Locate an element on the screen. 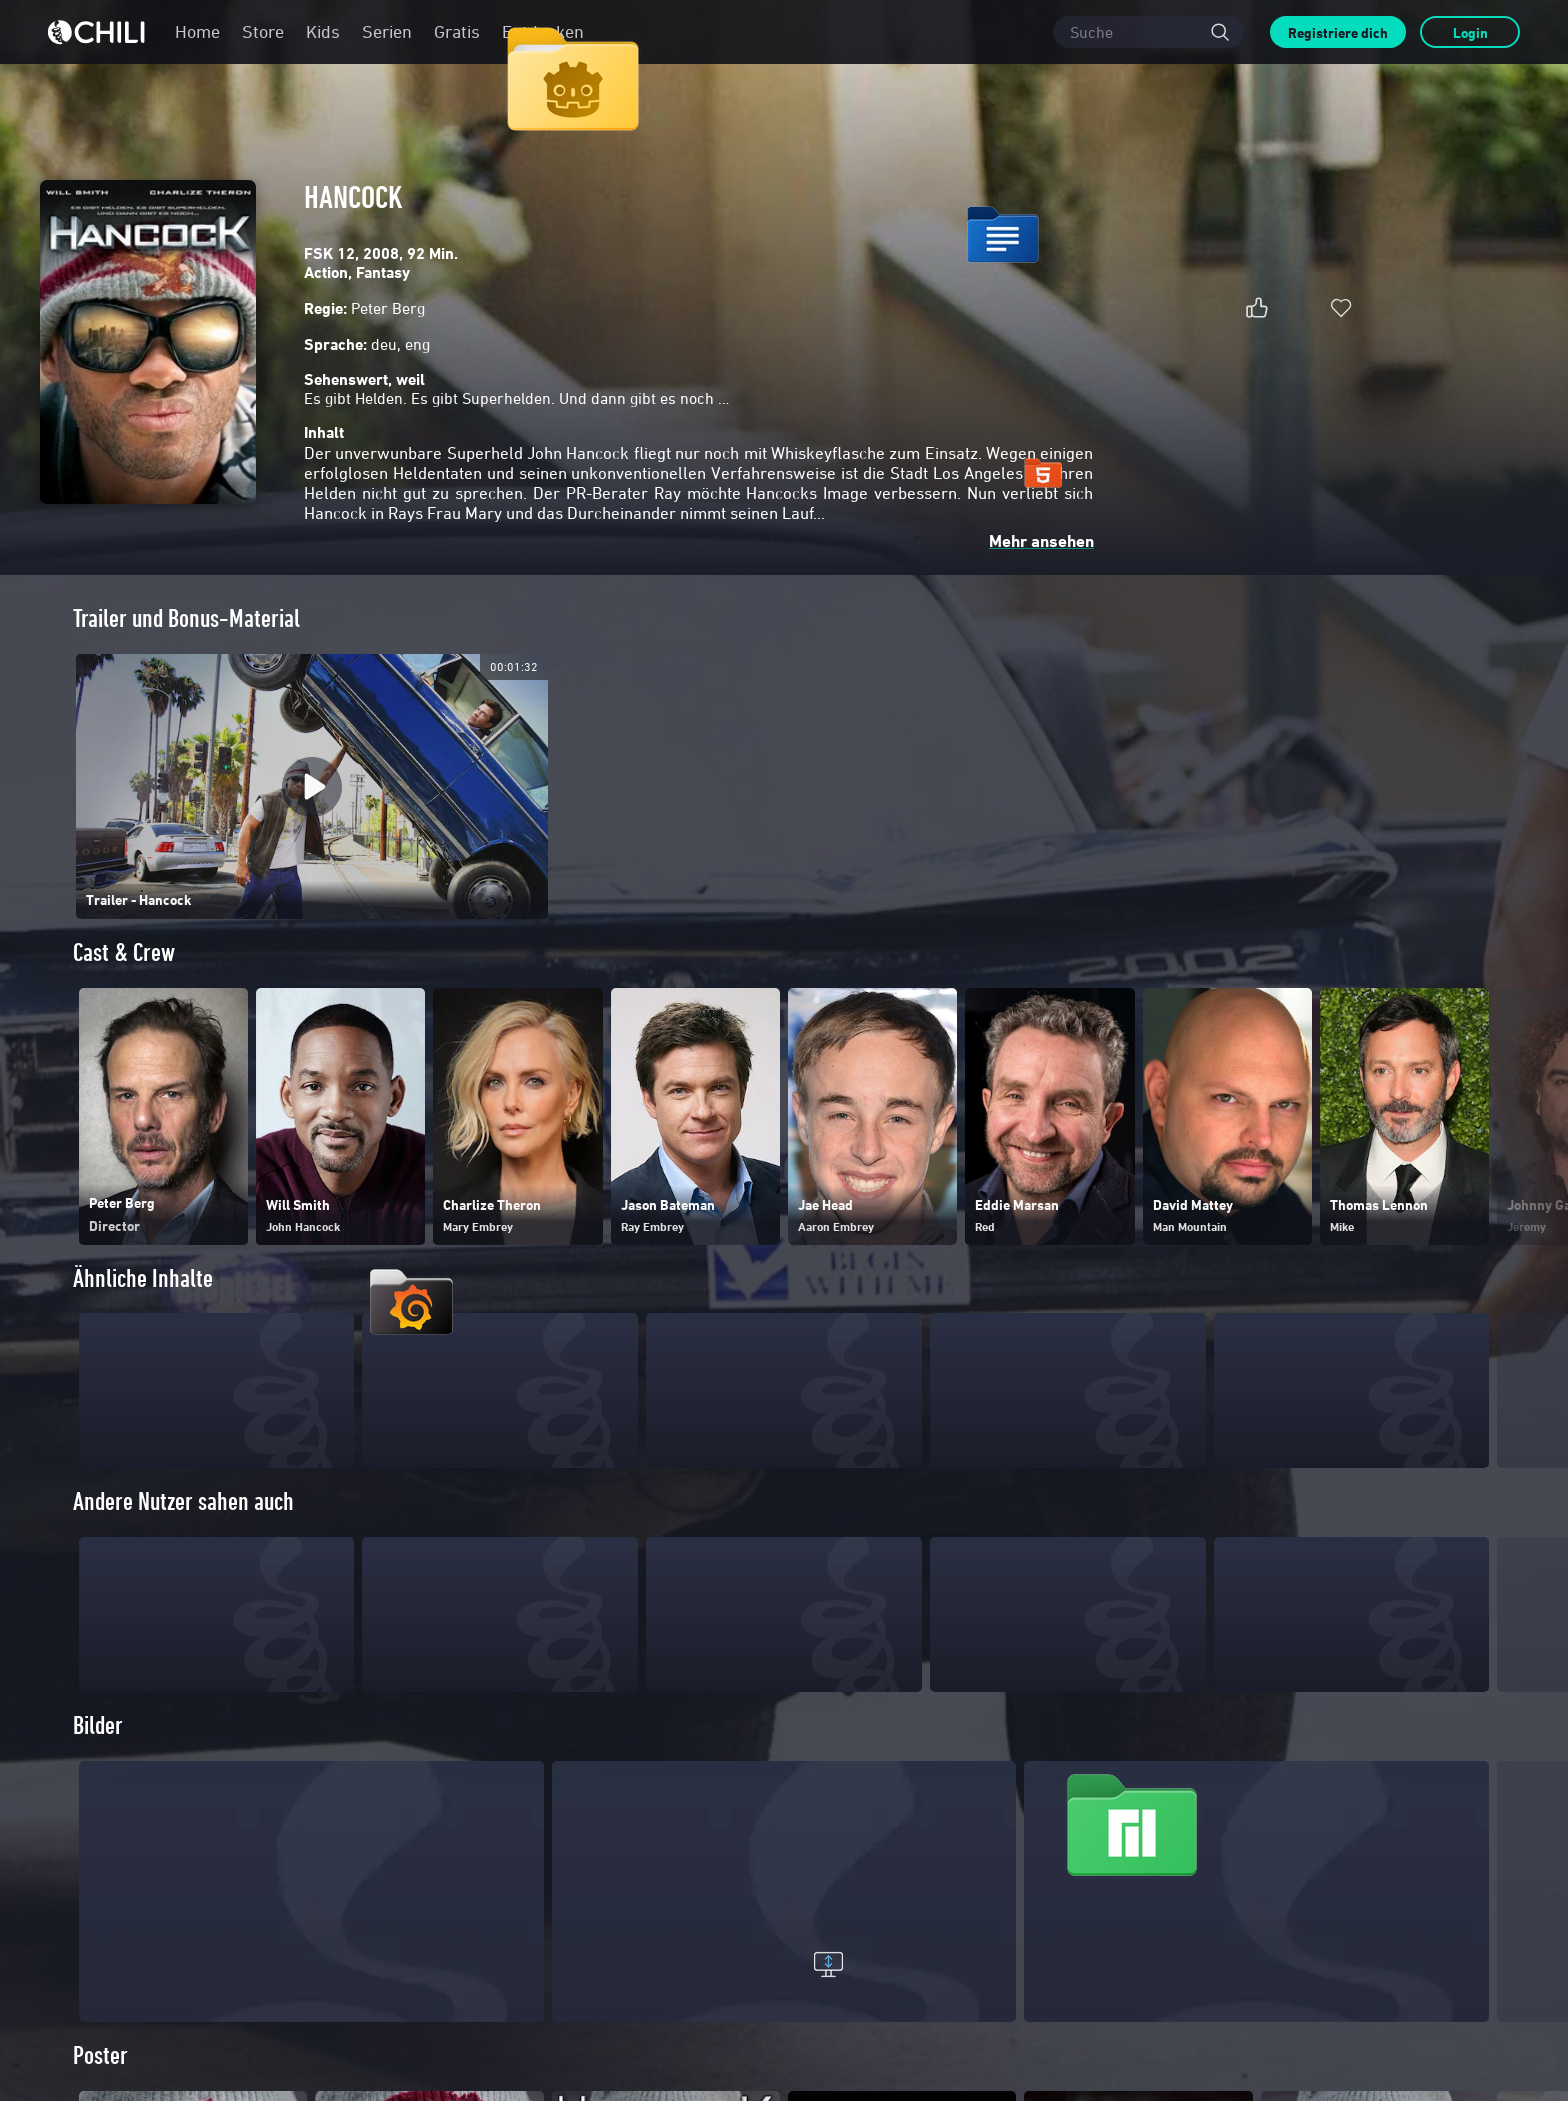  open manjaro linux system folder is located at coordinates (1131, 1828).